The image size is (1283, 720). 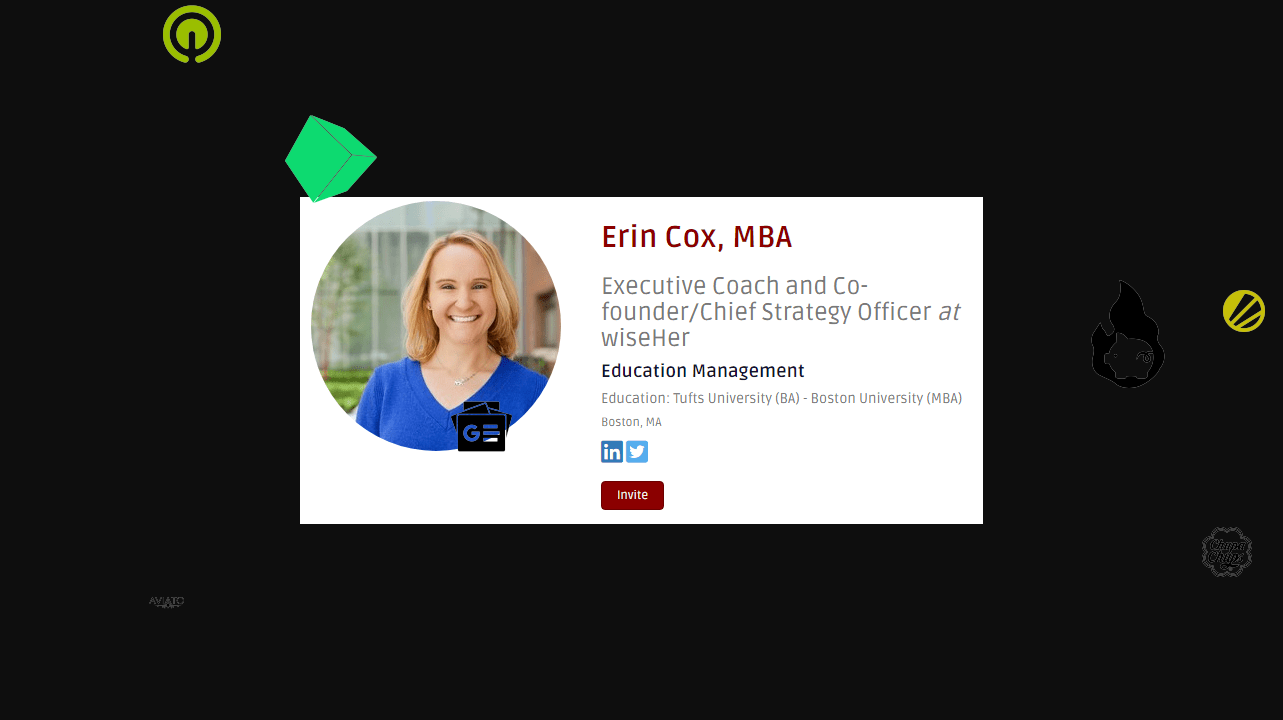 What do you see at coordinates (1128, 334) in the screenshot?
I see `open Firefly III personal finance manager` at bounding box center [1128, 334].